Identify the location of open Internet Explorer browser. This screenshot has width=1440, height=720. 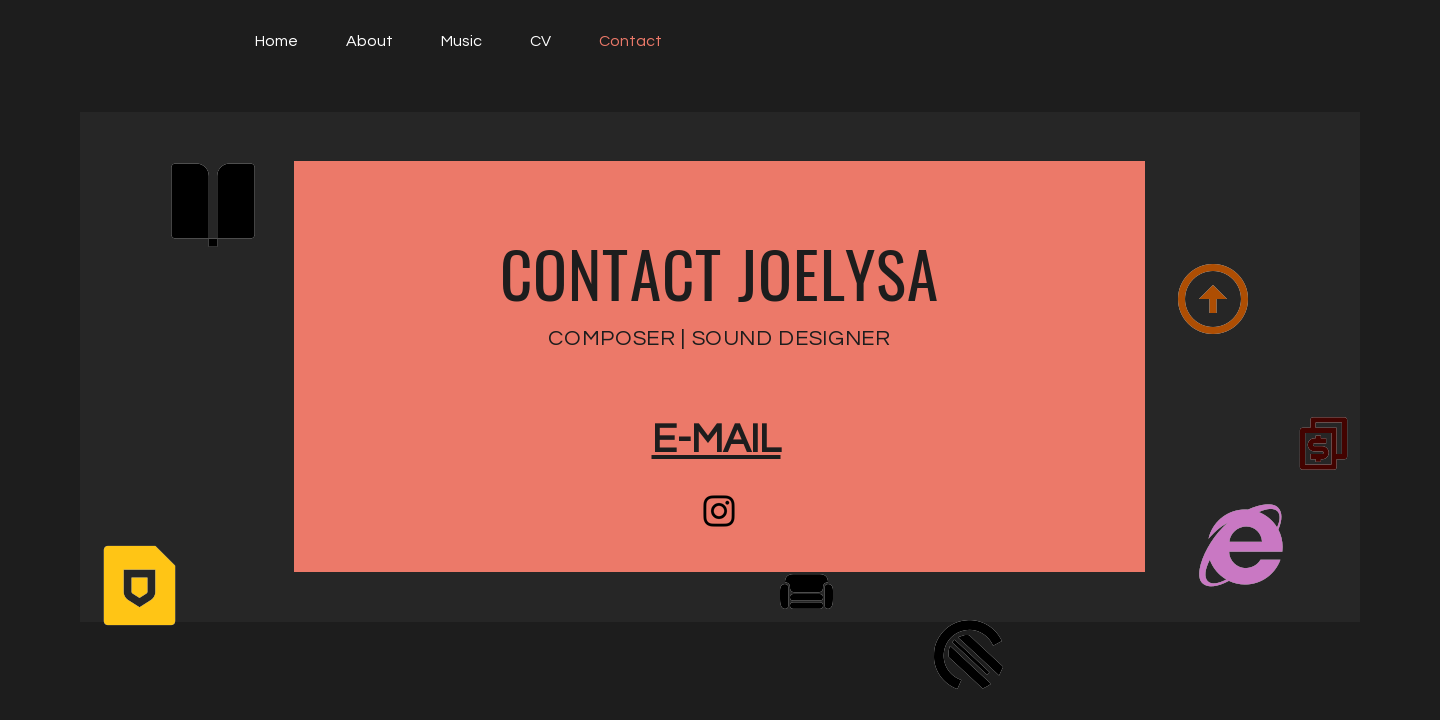
(1243, 547).